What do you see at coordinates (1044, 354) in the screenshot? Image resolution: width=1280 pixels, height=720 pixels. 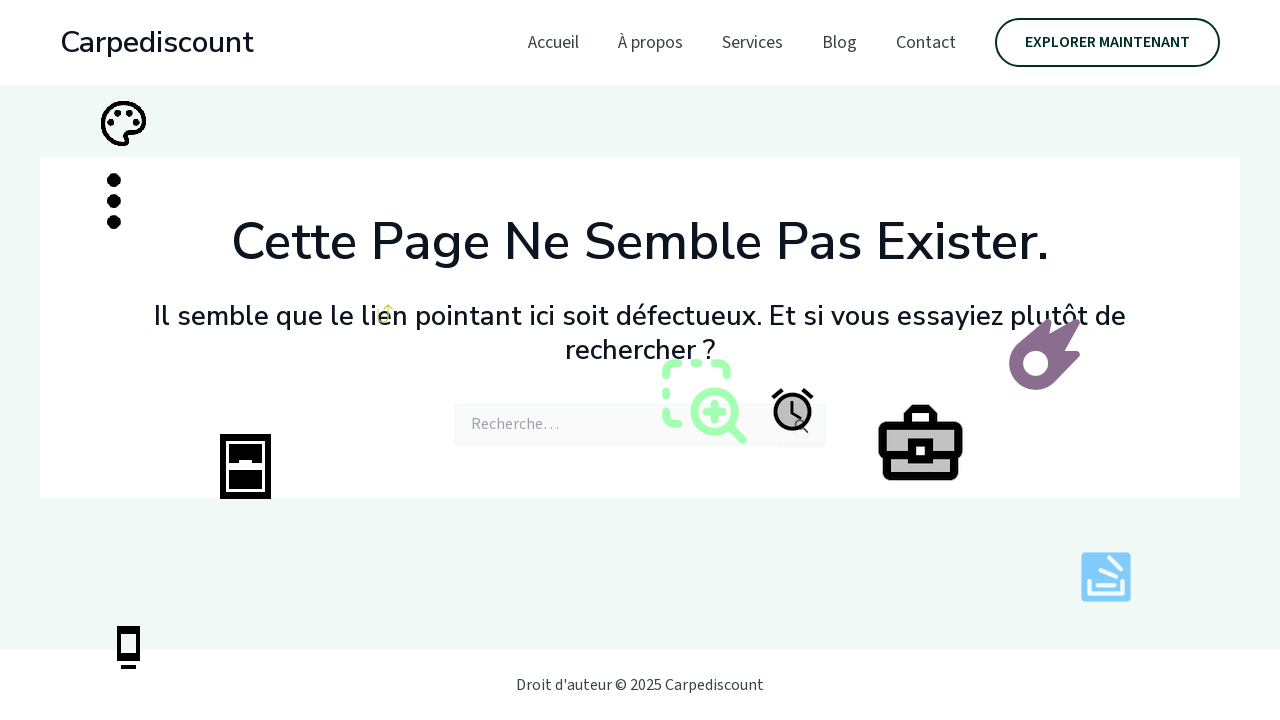 I see `indicates a trending or viral item` at bounding box center [1044, 354].